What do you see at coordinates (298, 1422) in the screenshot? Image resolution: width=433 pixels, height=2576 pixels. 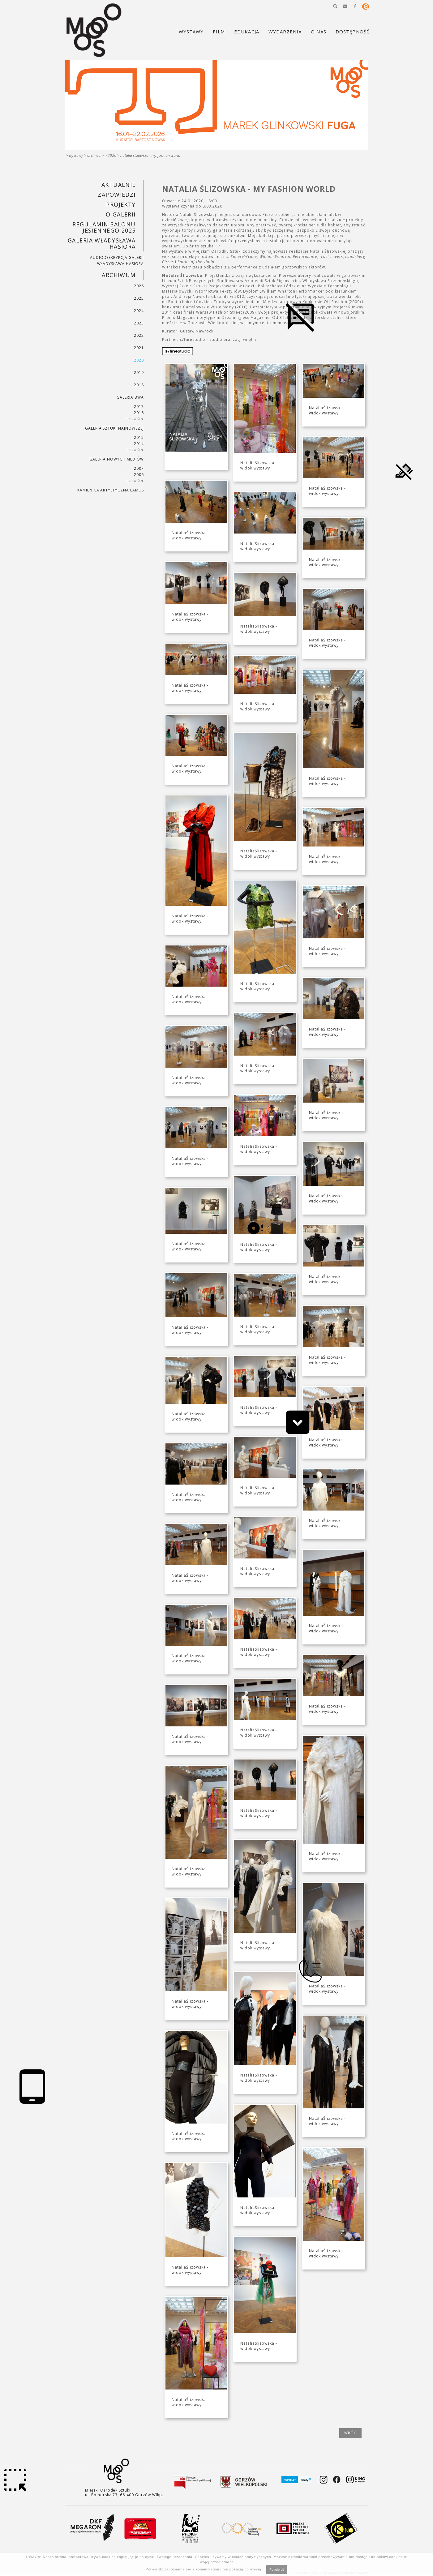 I see `expand dropdown menu or content` at bounding box center [298, 1422].